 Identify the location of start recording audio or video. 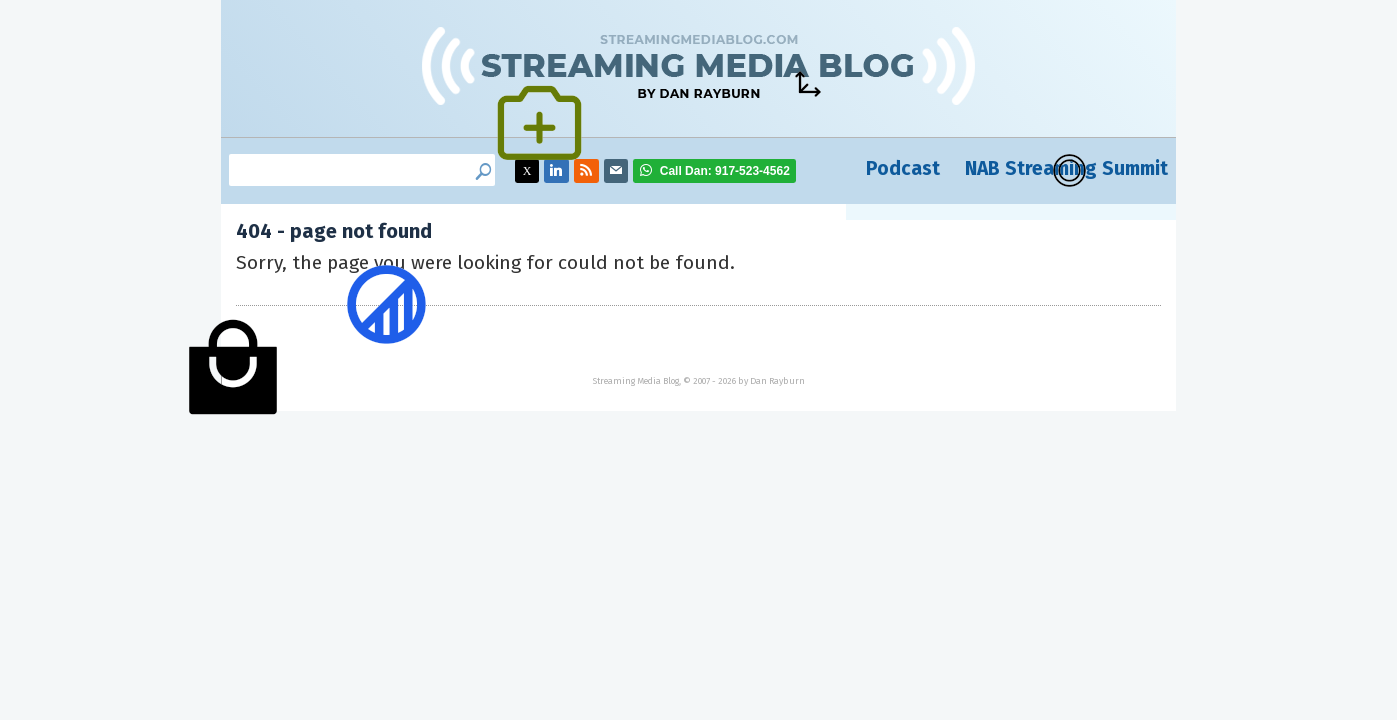
(1069, 170).